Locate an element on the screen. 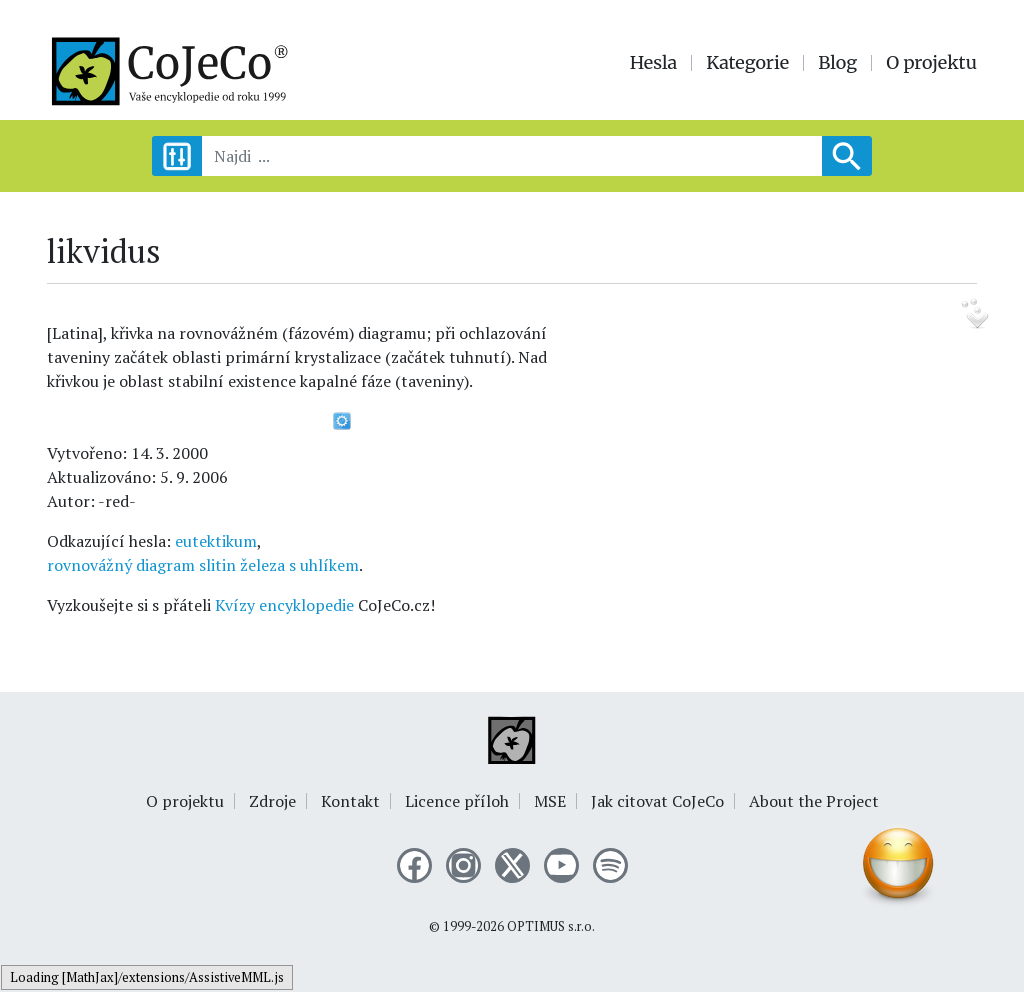 Image resolution: width=1024 pixels, height=992 pixels. react with laughter to a message is located at coordinates (898, 866).